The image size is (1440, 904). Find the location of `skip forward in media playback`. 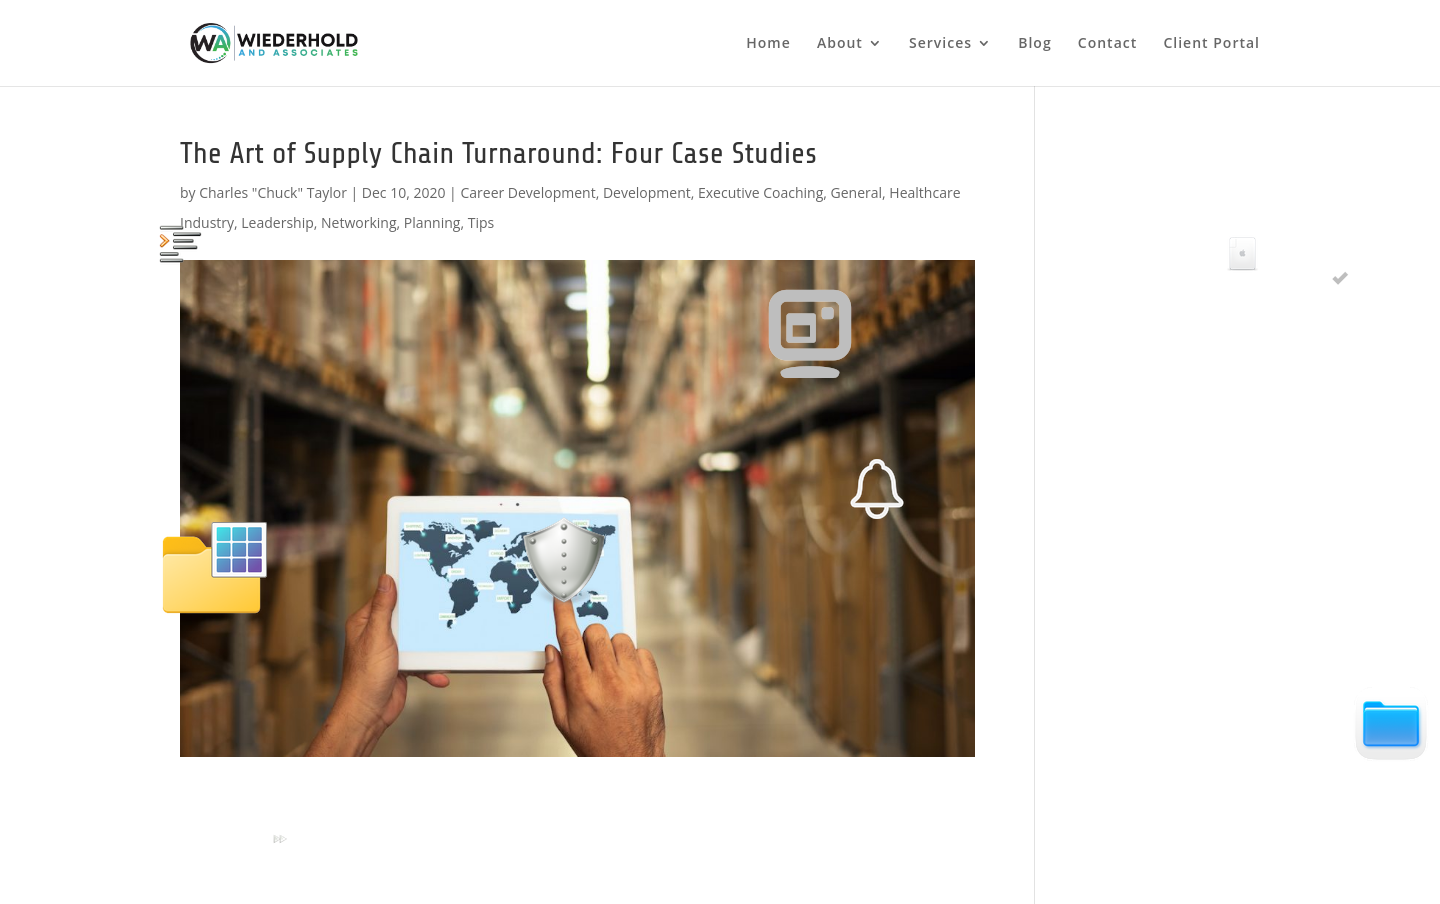

skip forward in media playback is located at coordinates (280, 839).